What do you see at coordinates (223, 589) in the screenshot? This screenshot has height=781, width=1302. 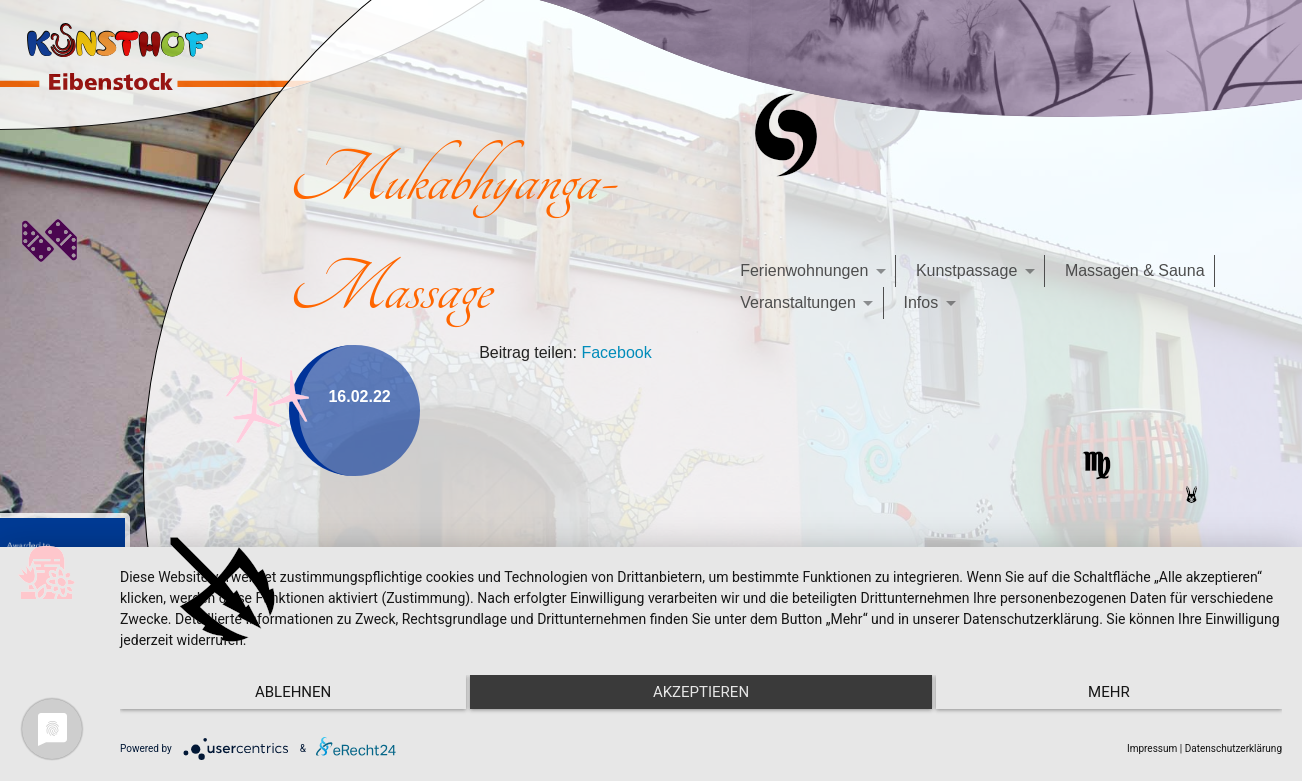 I see `select harpoon or trident weapon` at bounding box center [223, 589].